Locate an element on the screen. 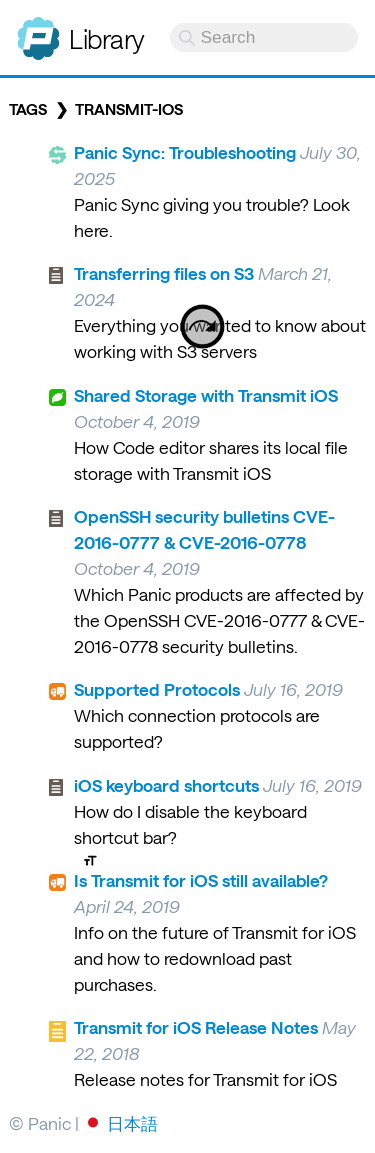 This screenshot has height=1153, width=375. skip to the next scheduled item or plan is located at coordinates (202, 326).